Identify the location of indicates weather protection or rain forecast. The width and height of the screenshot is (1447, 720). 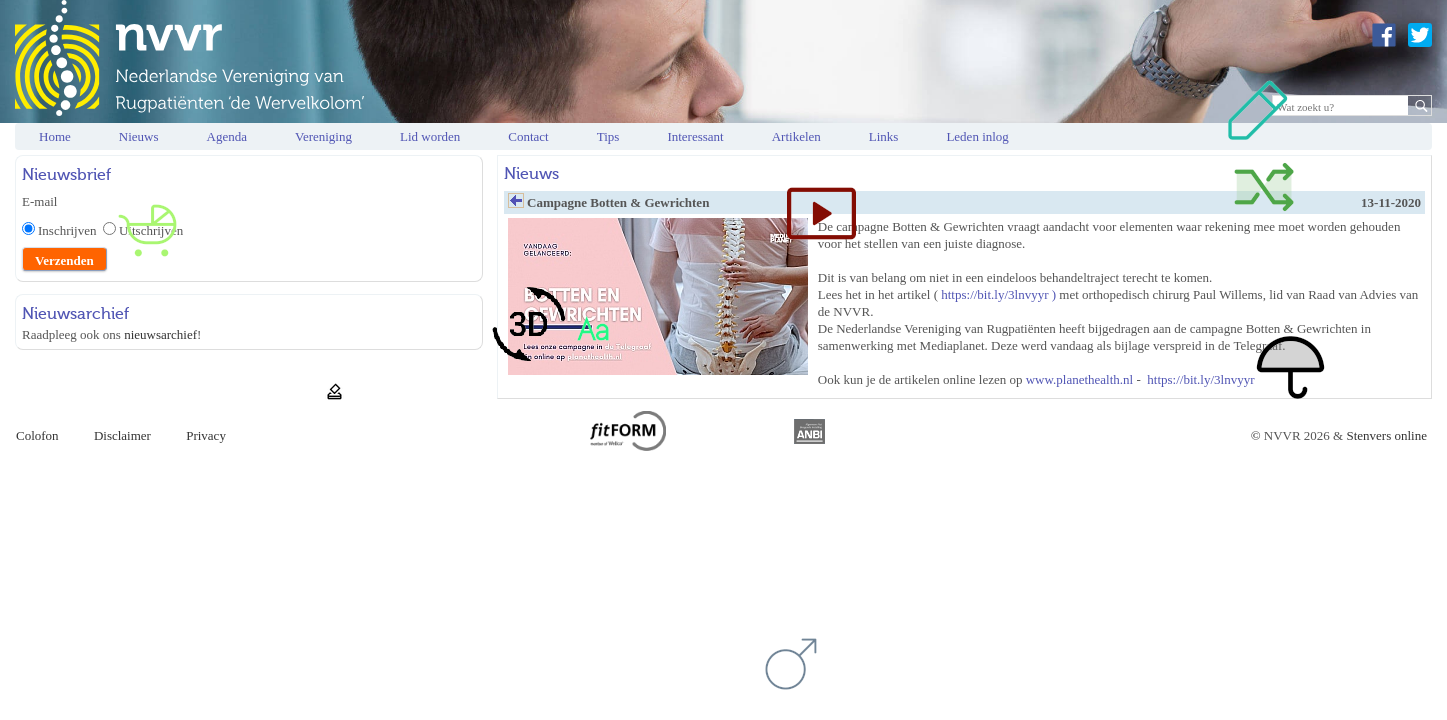
(1290, 367).